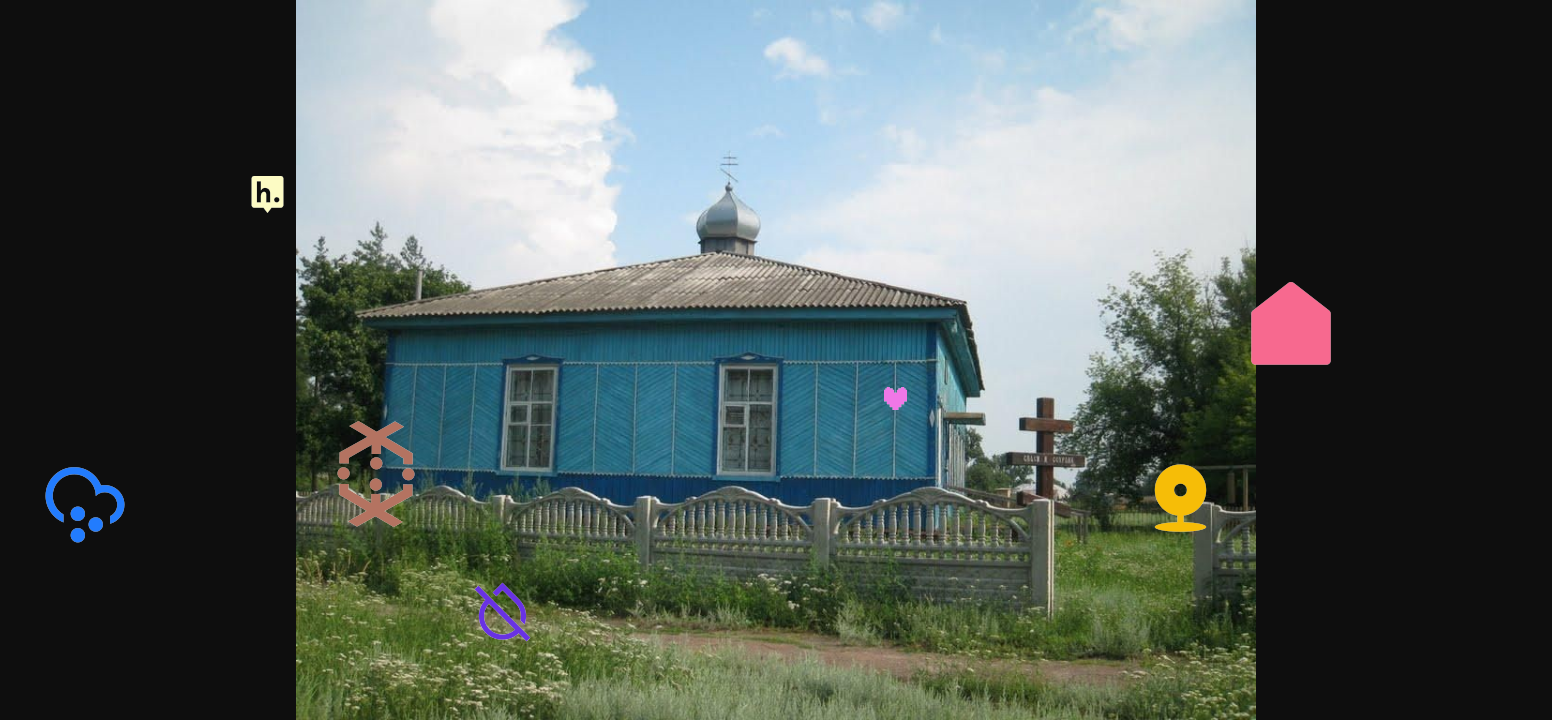 This screenshot has height=720, width=1552. I want to click on indicates hail weather conditions, so click(85, 503).